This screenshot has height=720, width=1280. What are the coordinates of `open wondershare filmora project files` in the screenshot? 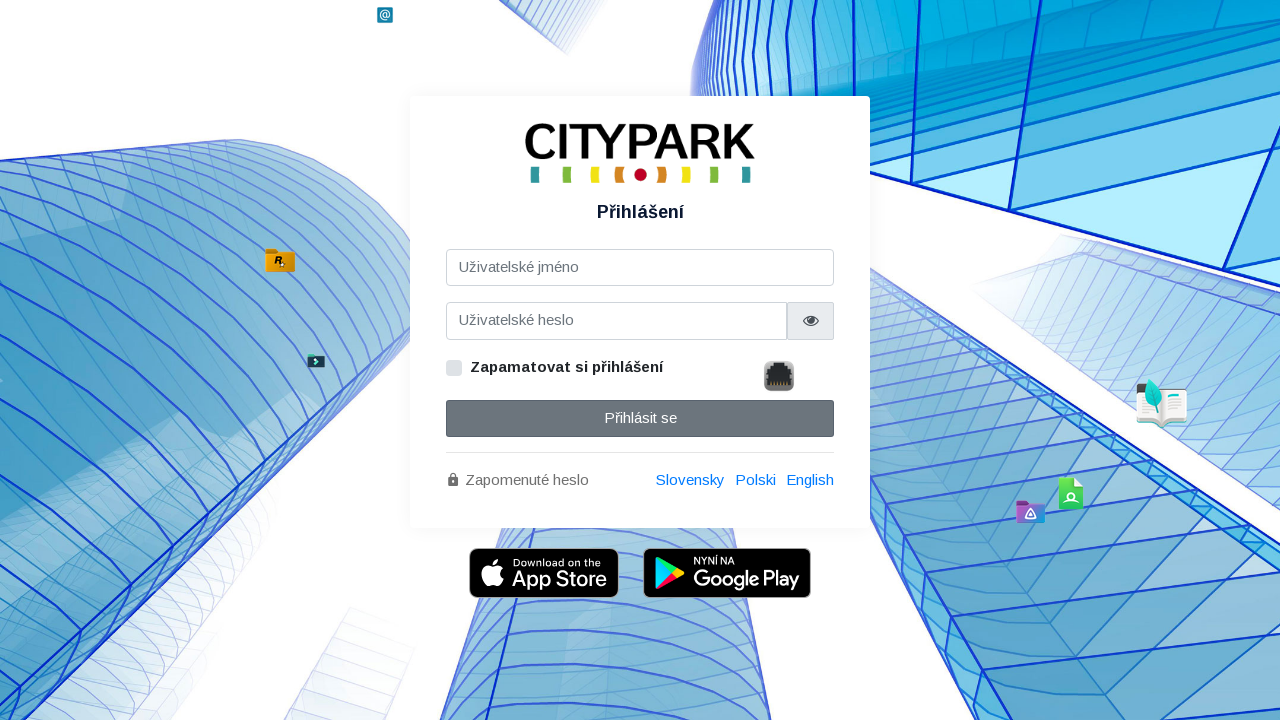 It's located at (316, 361).